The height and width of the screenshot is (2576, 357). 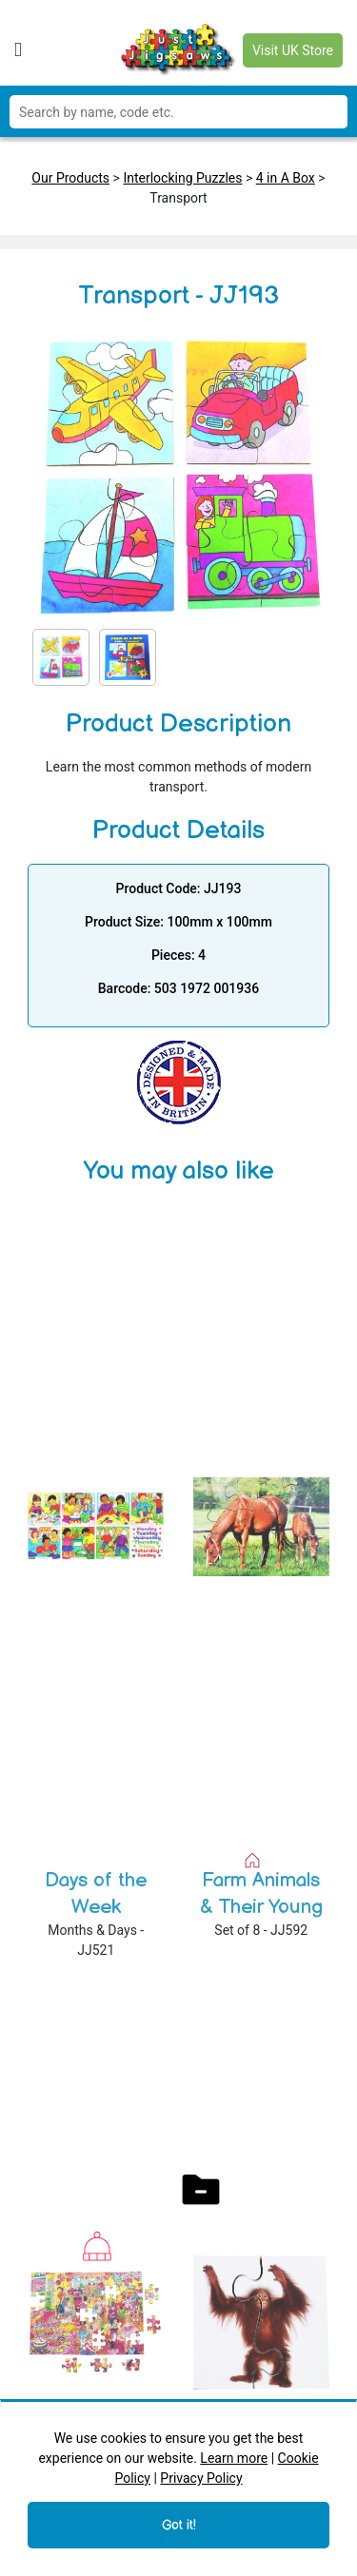 What do you see at coordinates (97, 2248) in the screenshot?
I see `select winter or cold weather clothing category` at bounding box center [97, 2248].